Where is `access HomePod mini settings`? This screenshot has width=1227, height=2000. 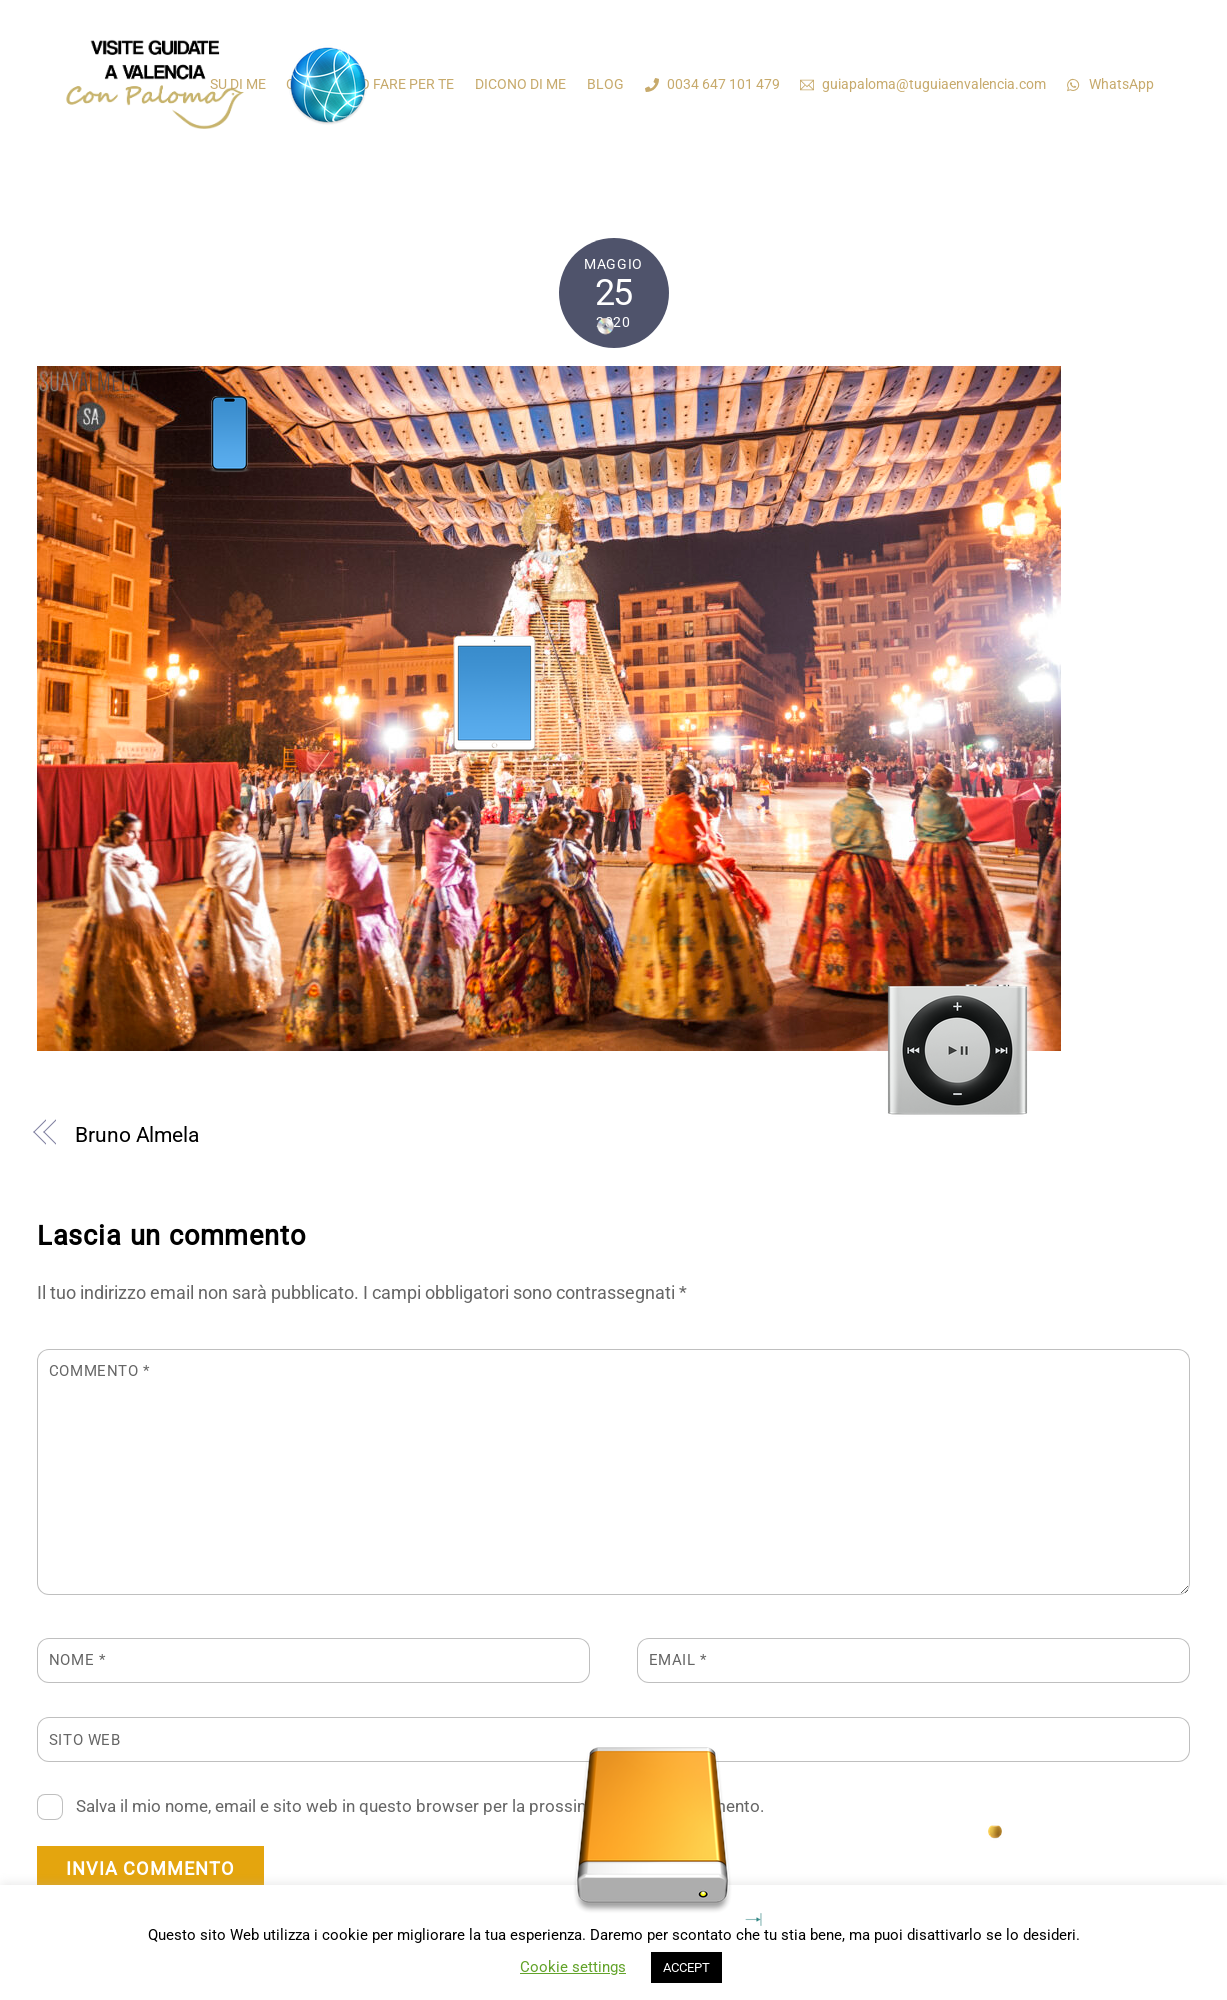
access HomePod mini settings is located at coordinates (995, 1833).